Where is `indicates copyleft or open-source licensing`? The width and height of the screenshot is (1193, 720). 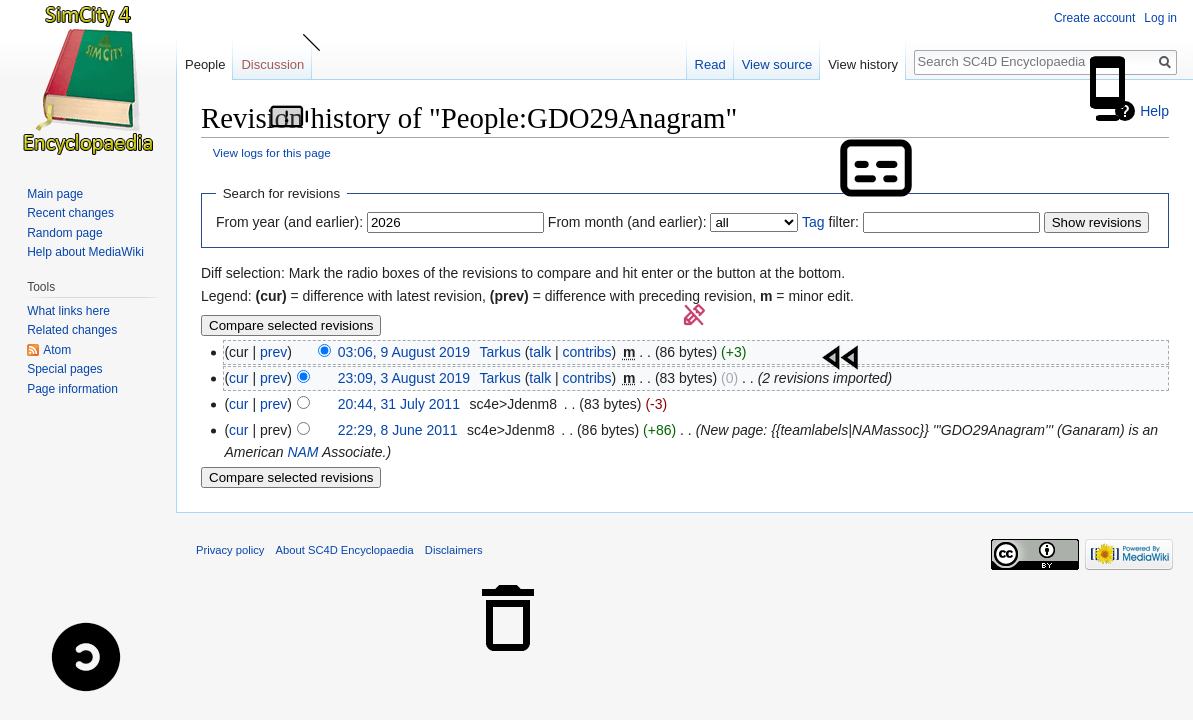
indicates copyleft or open-source licensing is located at coordinates (86, 657).